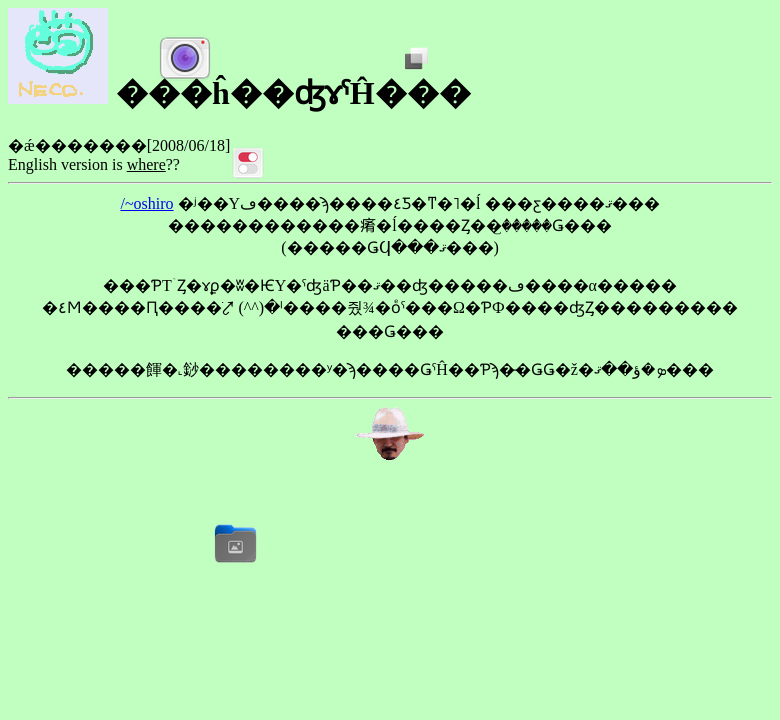  I want to click on open task view to see all open windows, so click(416, 58).